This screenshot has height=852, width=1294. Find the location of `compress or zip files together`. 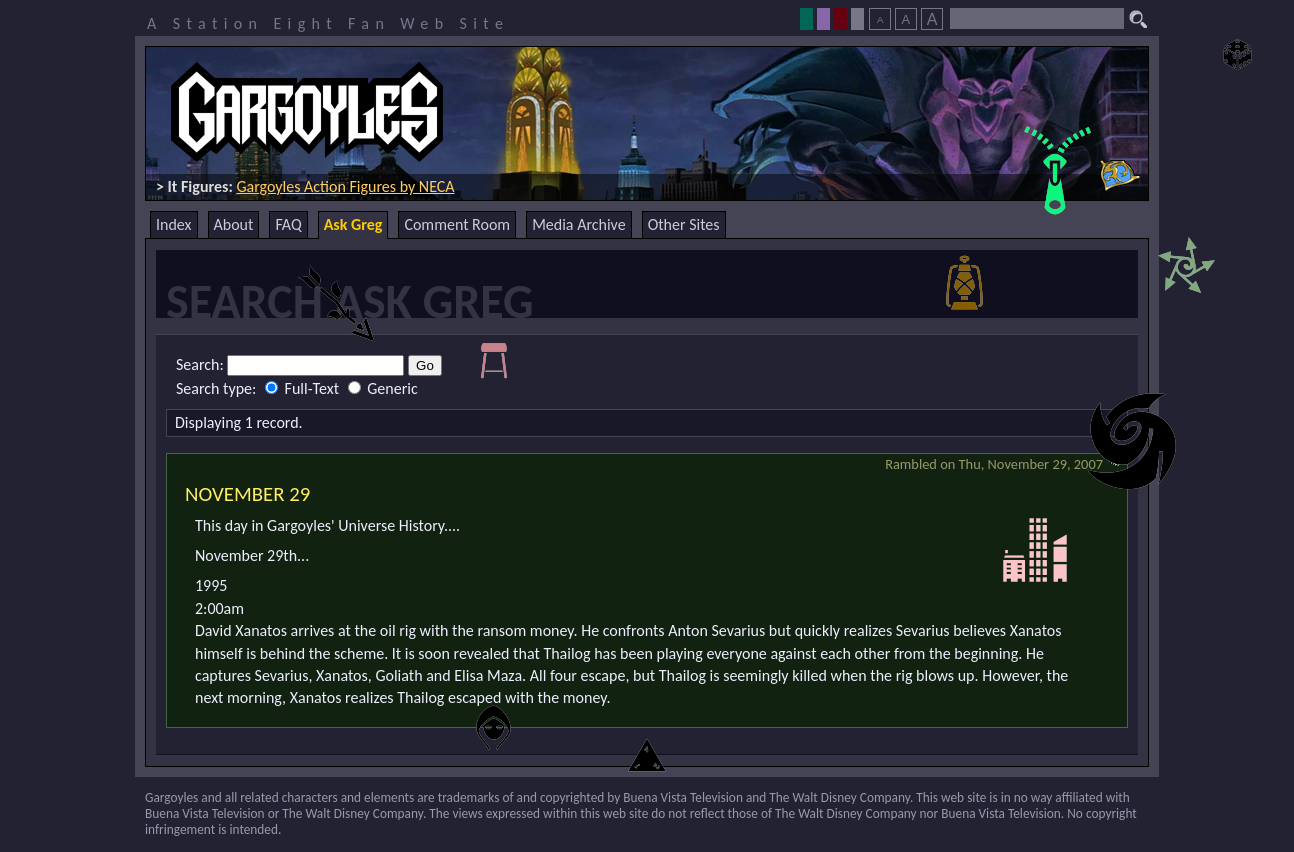

compress or zip files together is located at coordinates (1055, 171).